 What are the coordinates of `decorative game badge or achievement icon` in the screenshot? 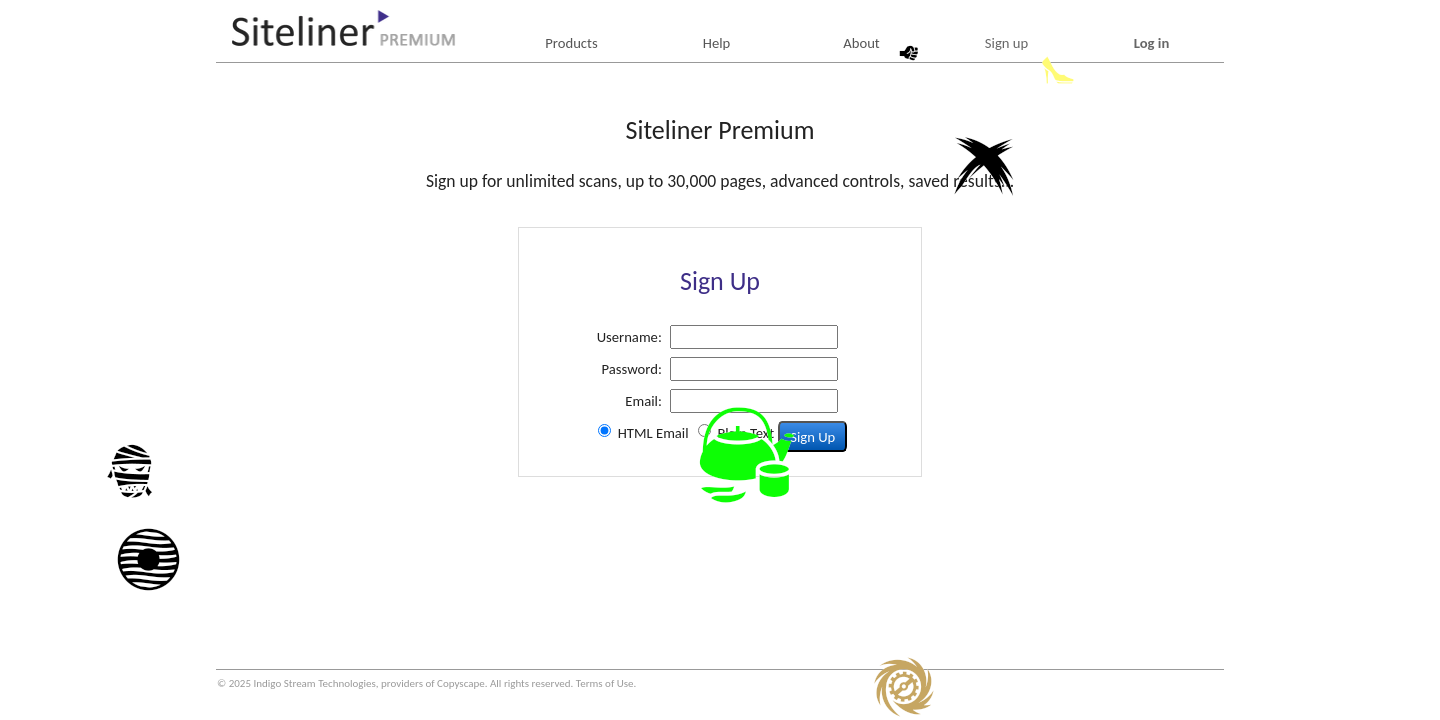 It's located at (148, 559).